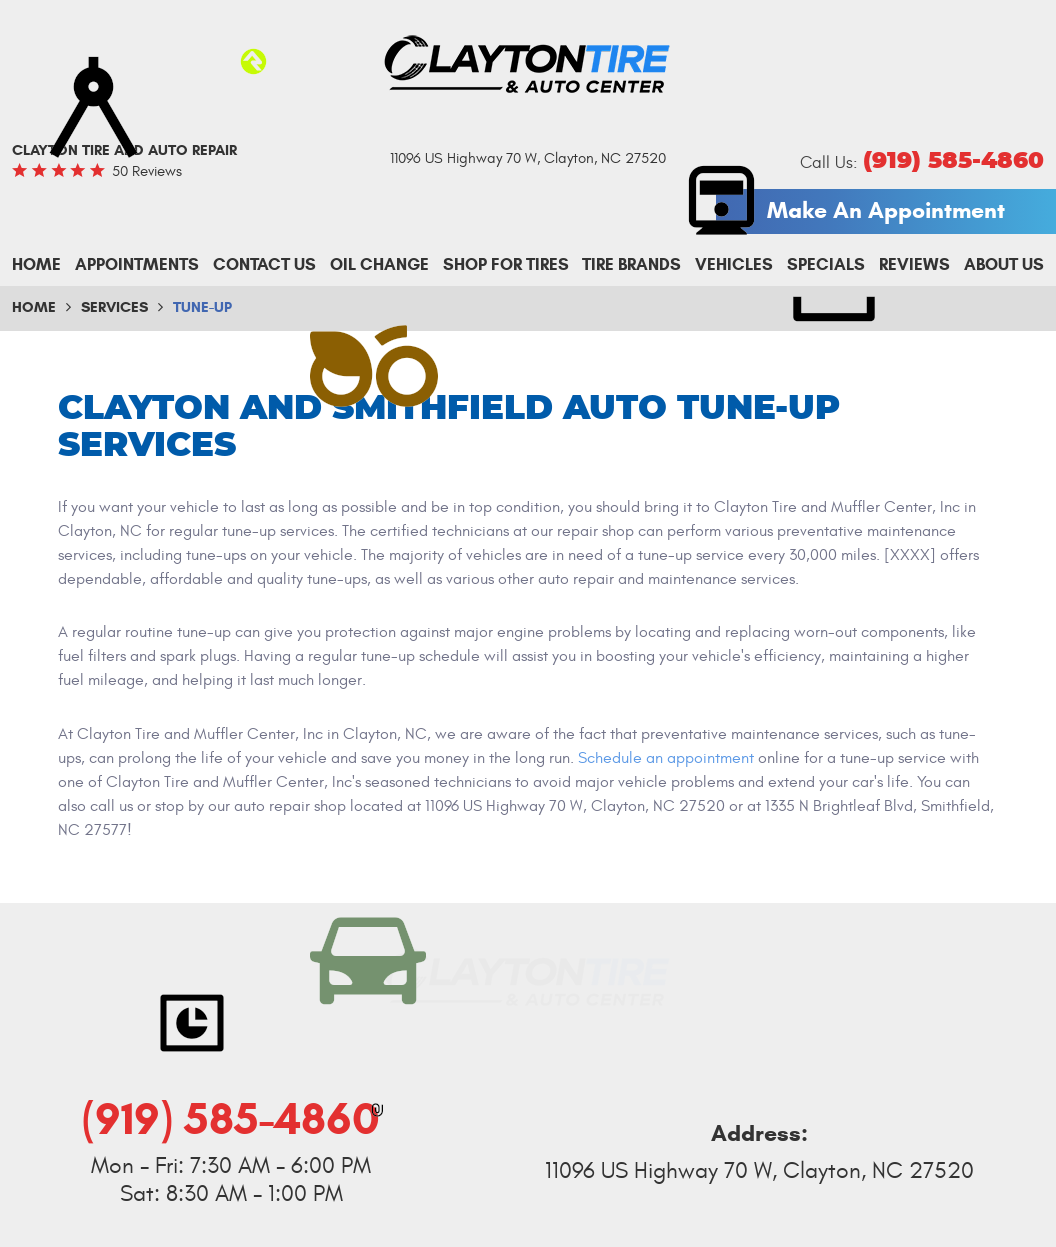 This screenshot has height=1247, width=1056. What do you see at coordinates (253, 61) in the screenshot?
I see `open Rock RMS church management app` at bounding box center [253, 61].